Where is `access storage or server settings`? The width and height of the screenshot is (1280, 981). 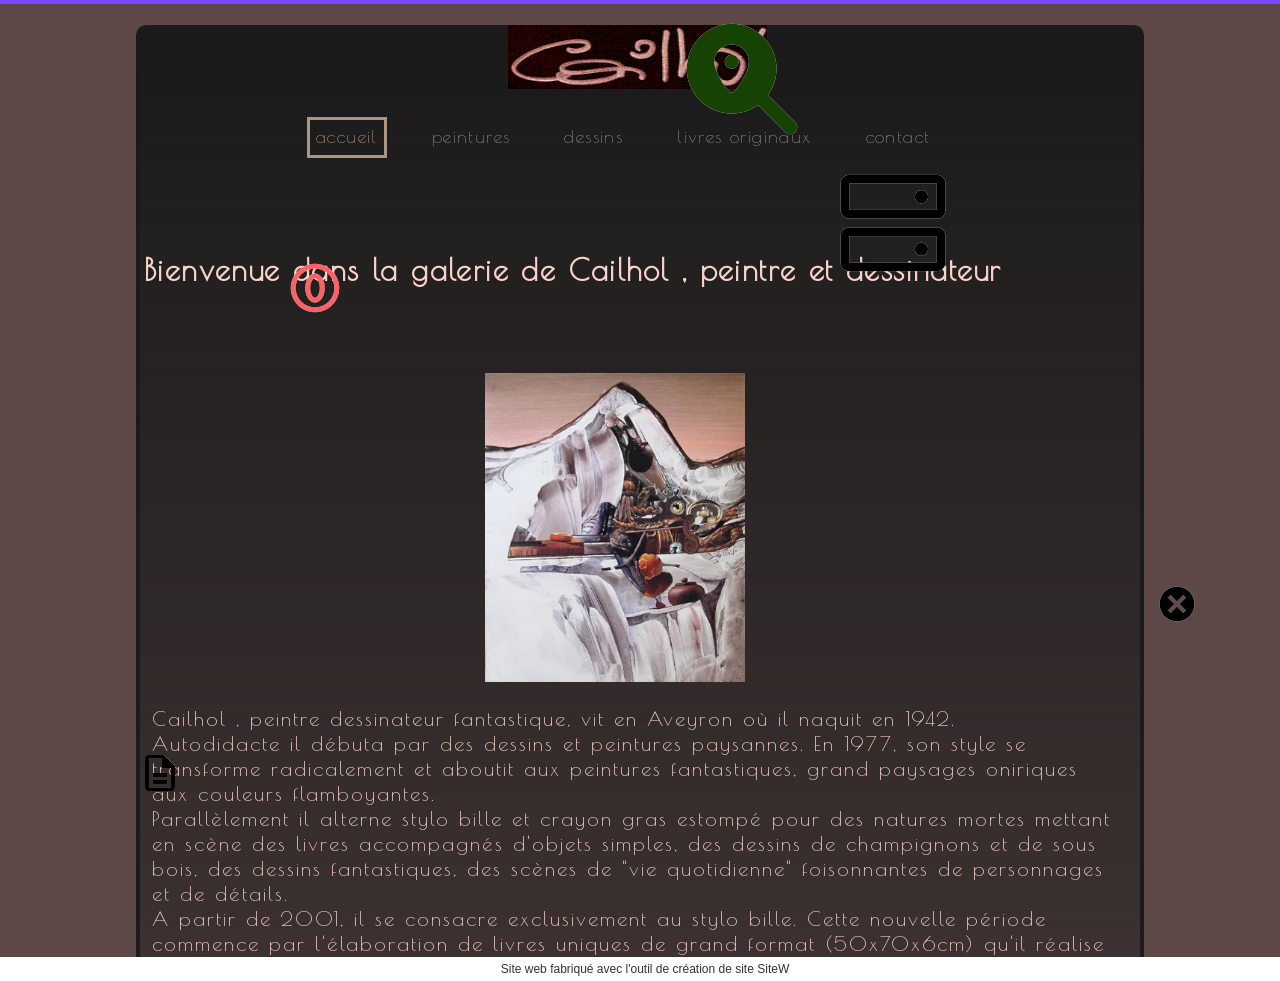
access storage or server settings is located at coordinates (893, 223).